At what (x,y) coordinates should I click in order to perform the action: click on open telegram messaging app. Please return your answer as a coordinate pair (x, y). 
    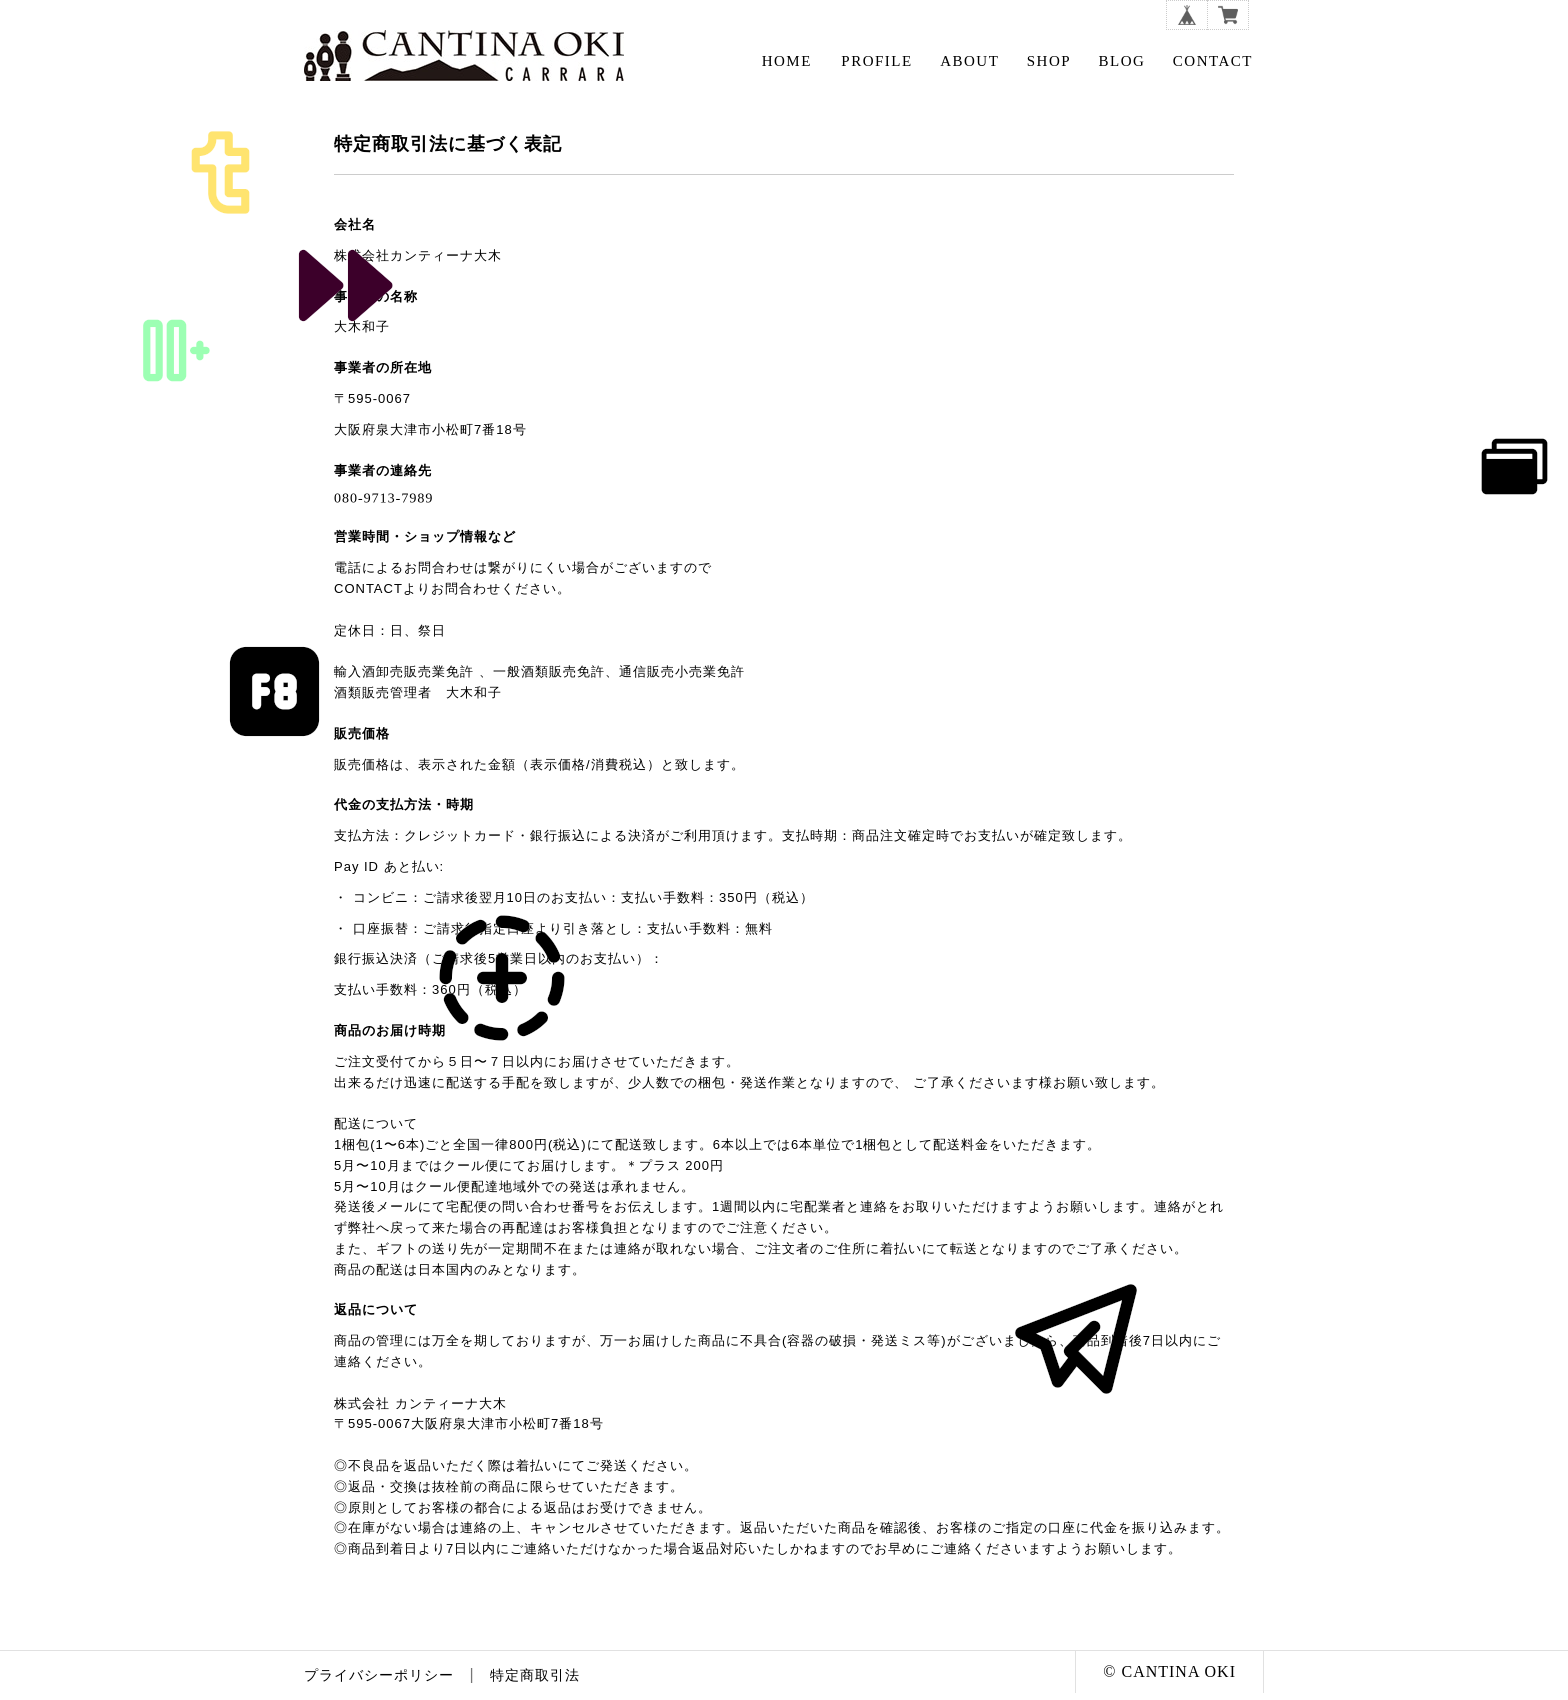
    Looking at the image, I should click on (1076, 1339).